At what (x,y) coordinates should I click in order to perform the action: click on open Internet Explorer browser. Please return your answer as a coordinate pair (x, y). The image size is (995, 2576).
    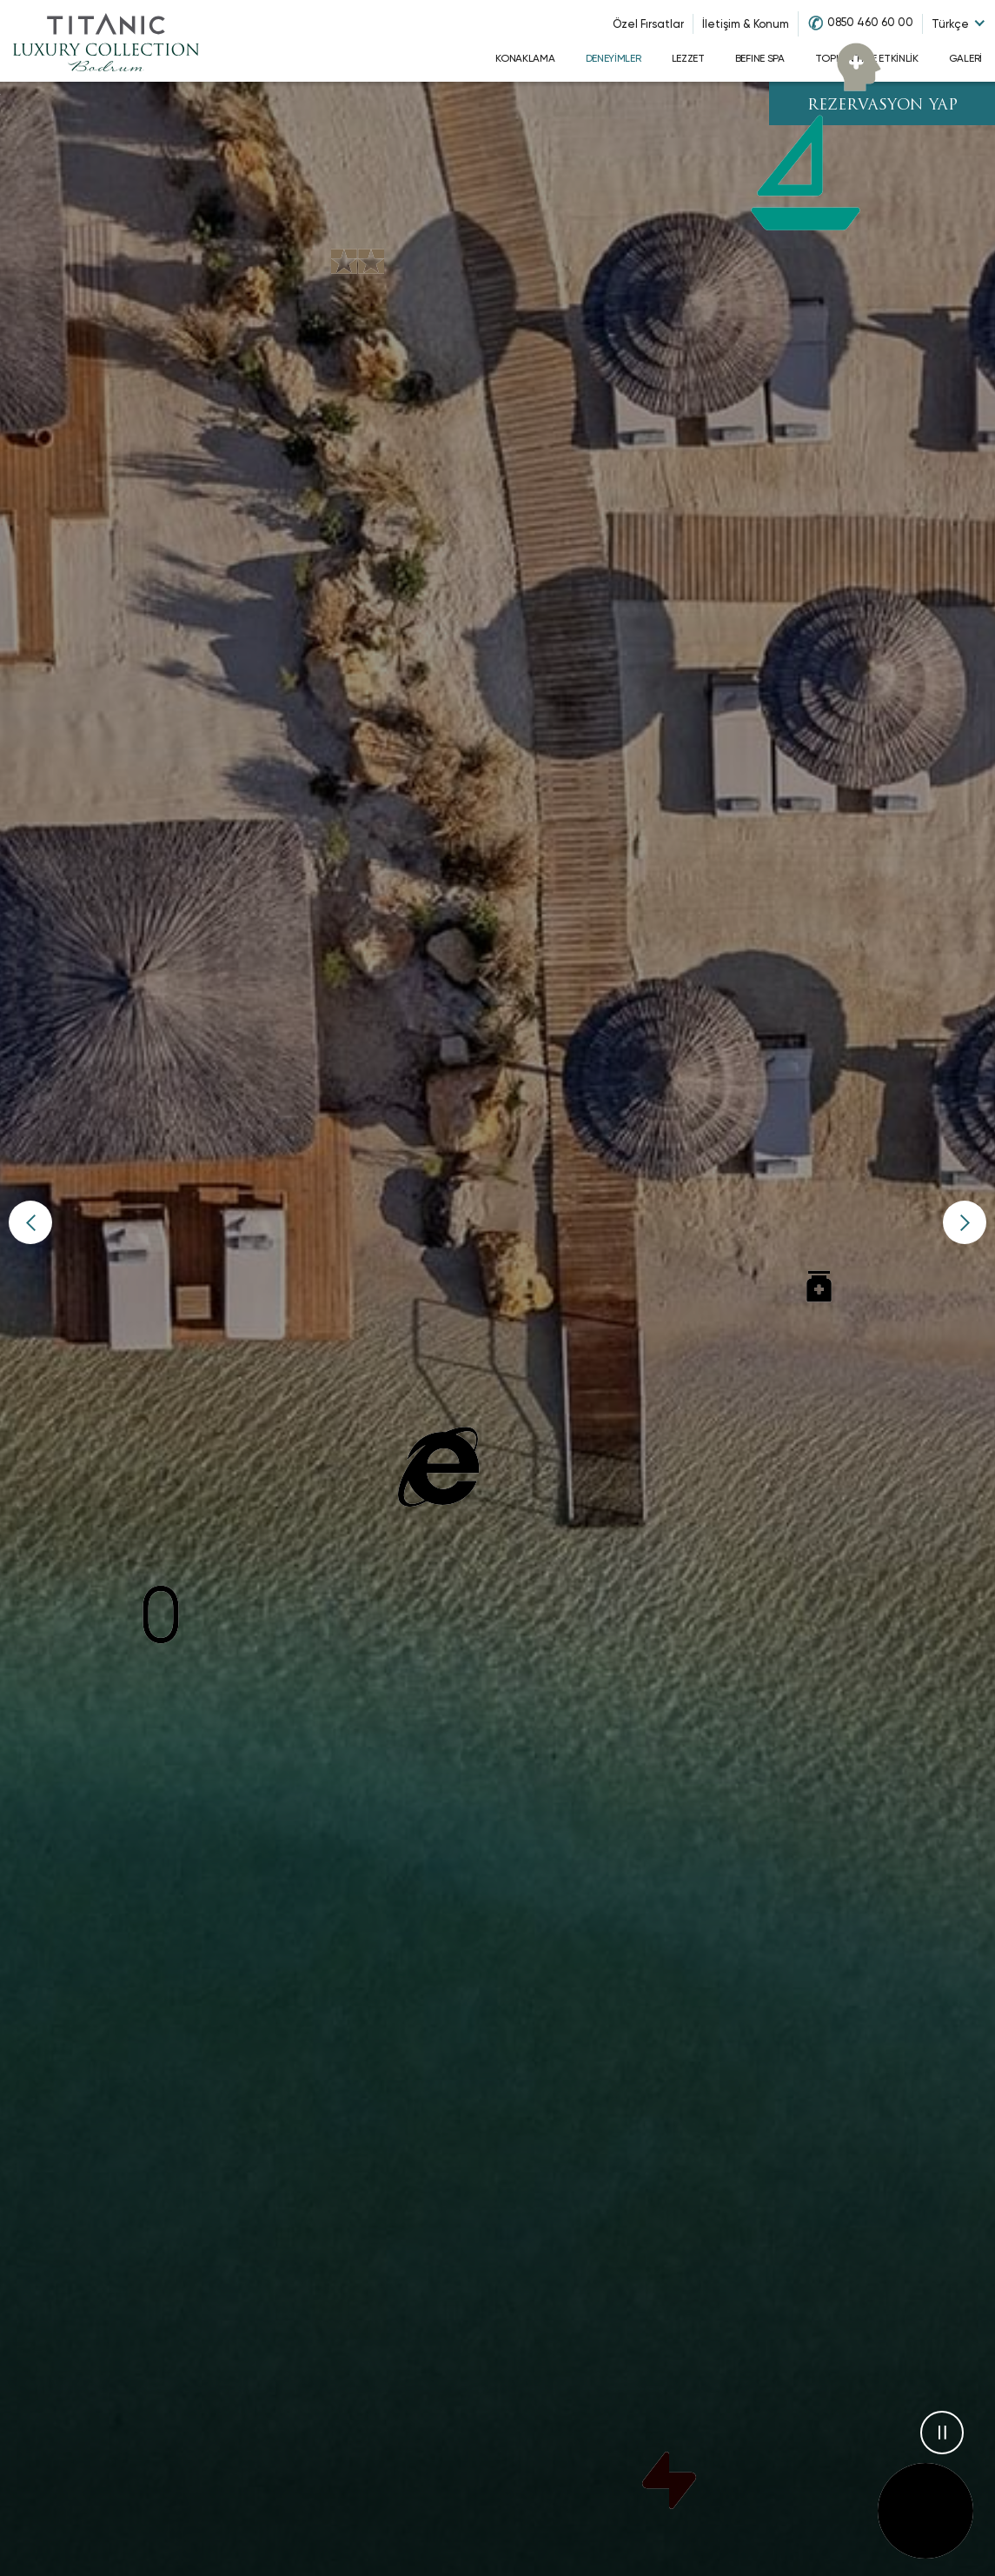
    Looking at the image, I should click on (441, 1468).